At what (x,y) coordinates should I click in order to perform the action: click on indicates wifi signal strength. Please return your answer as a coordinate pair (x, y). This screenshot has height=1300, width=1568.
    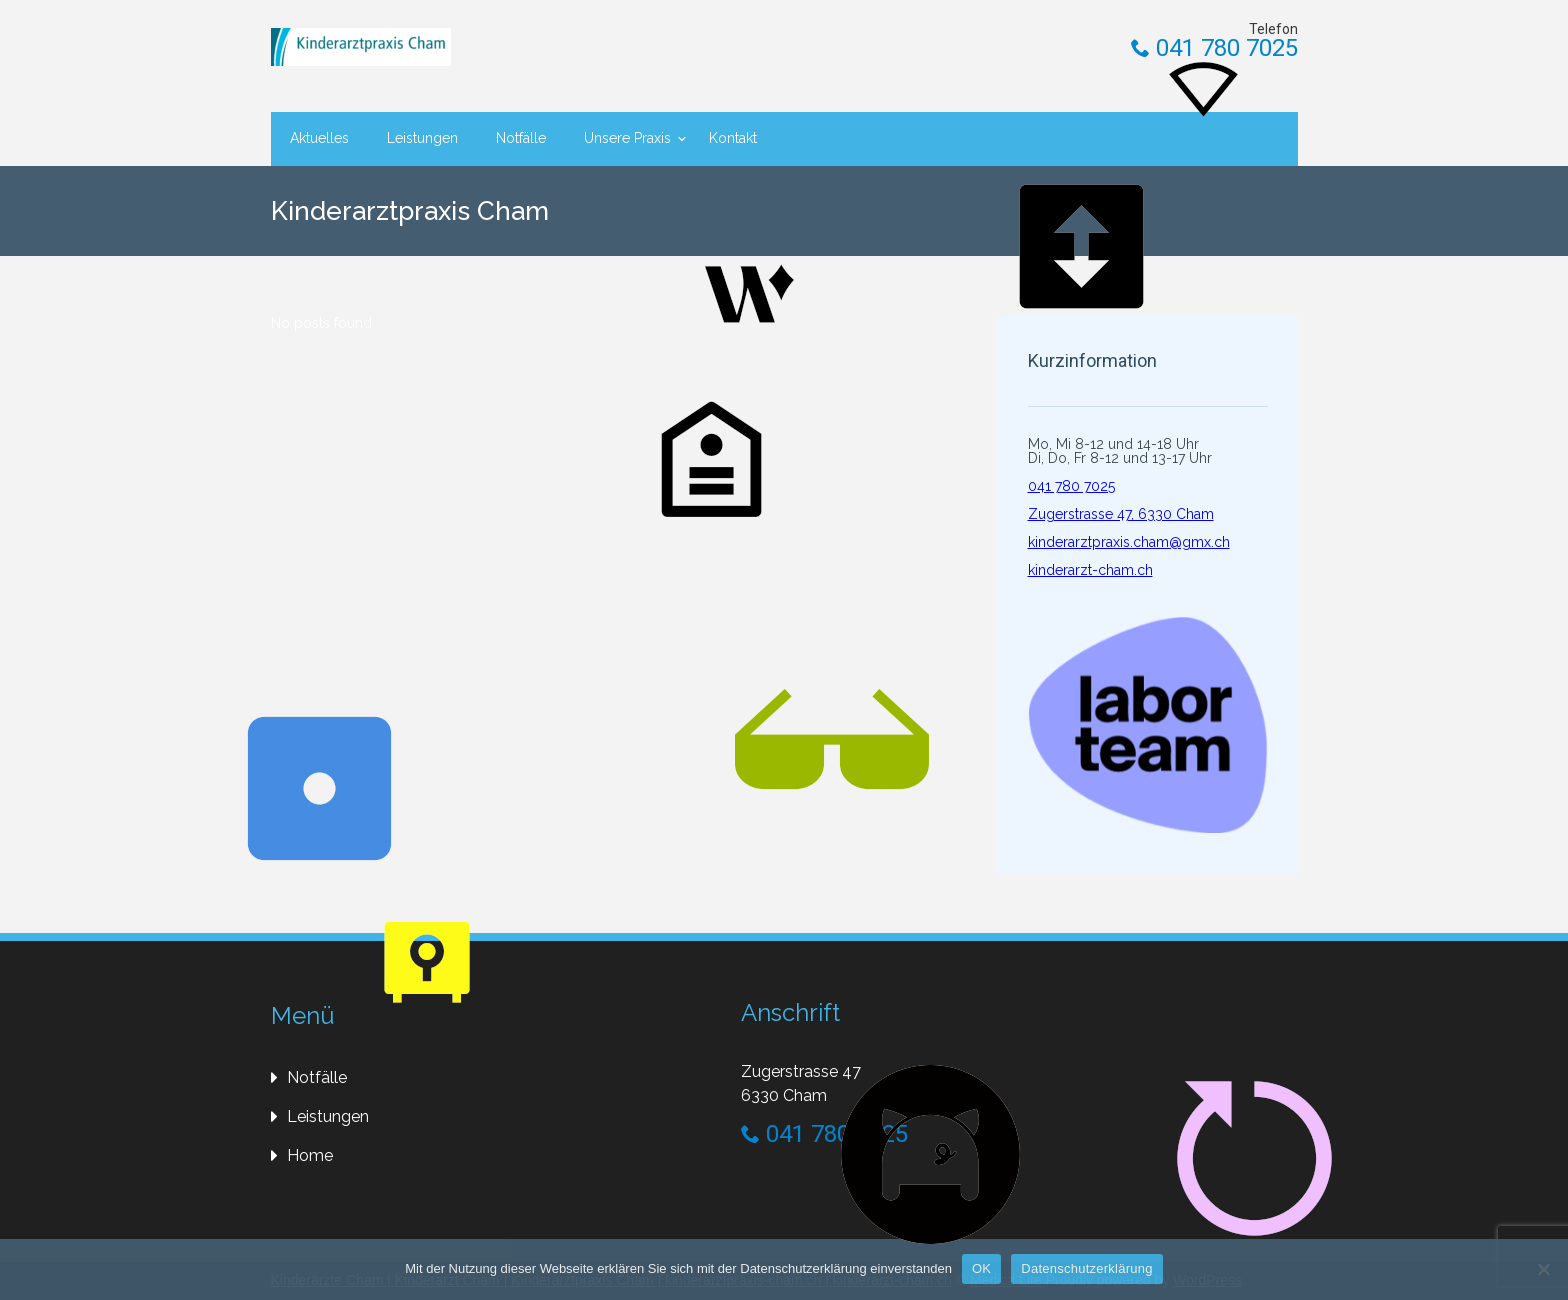
    Looking at the image, I should click on (1203, 89).